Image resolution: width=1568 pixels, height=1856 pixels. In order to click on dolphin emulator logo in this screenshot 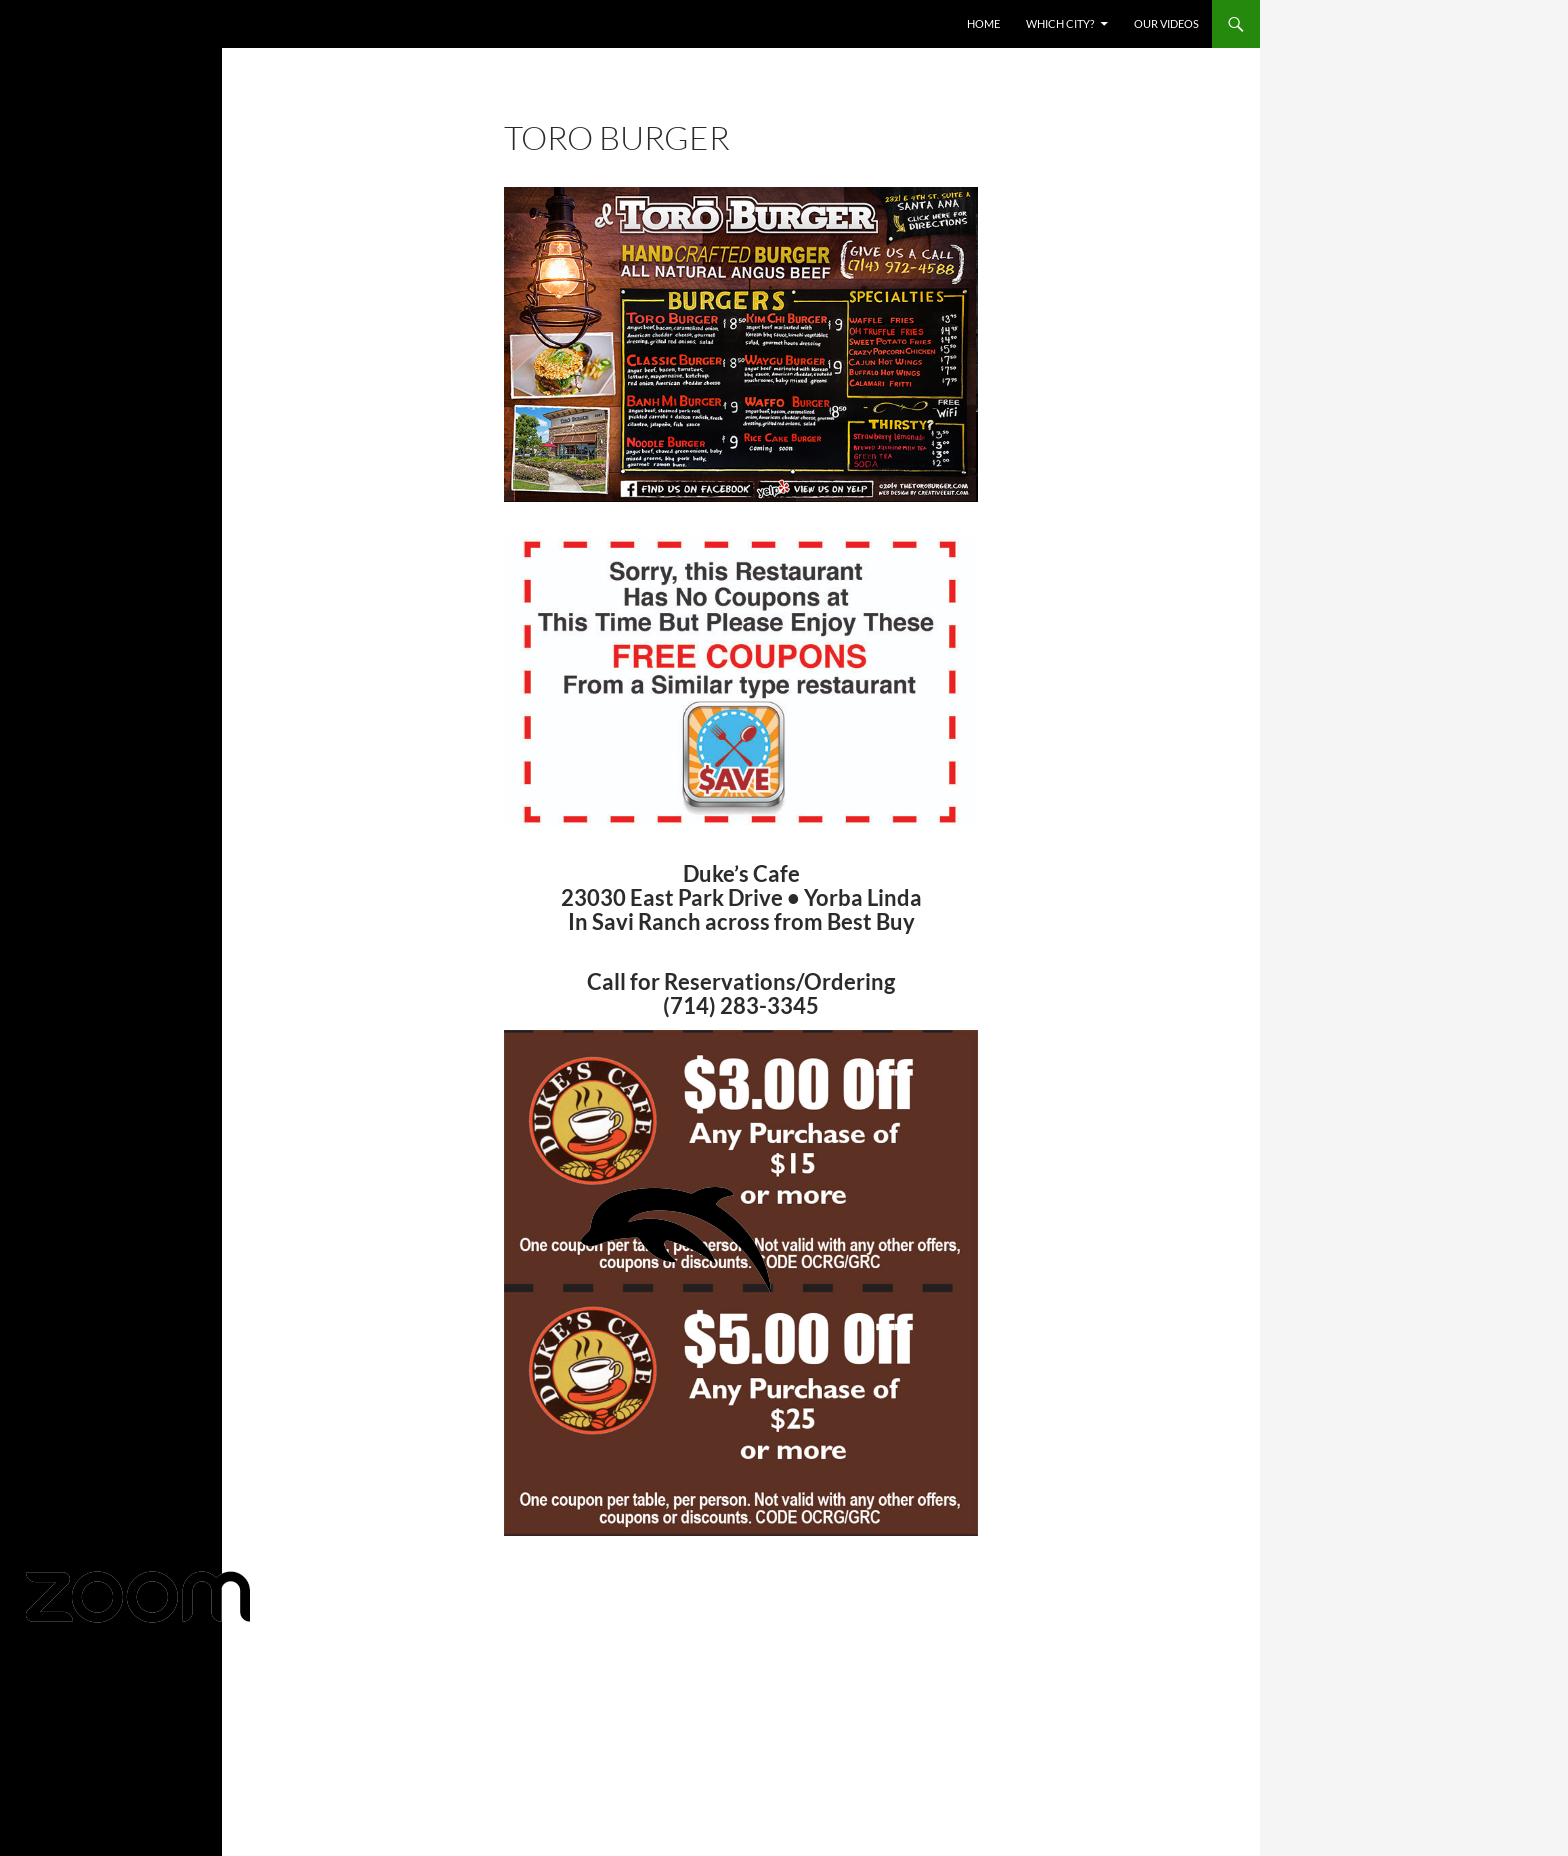, I will do `click(676, 1240)`.